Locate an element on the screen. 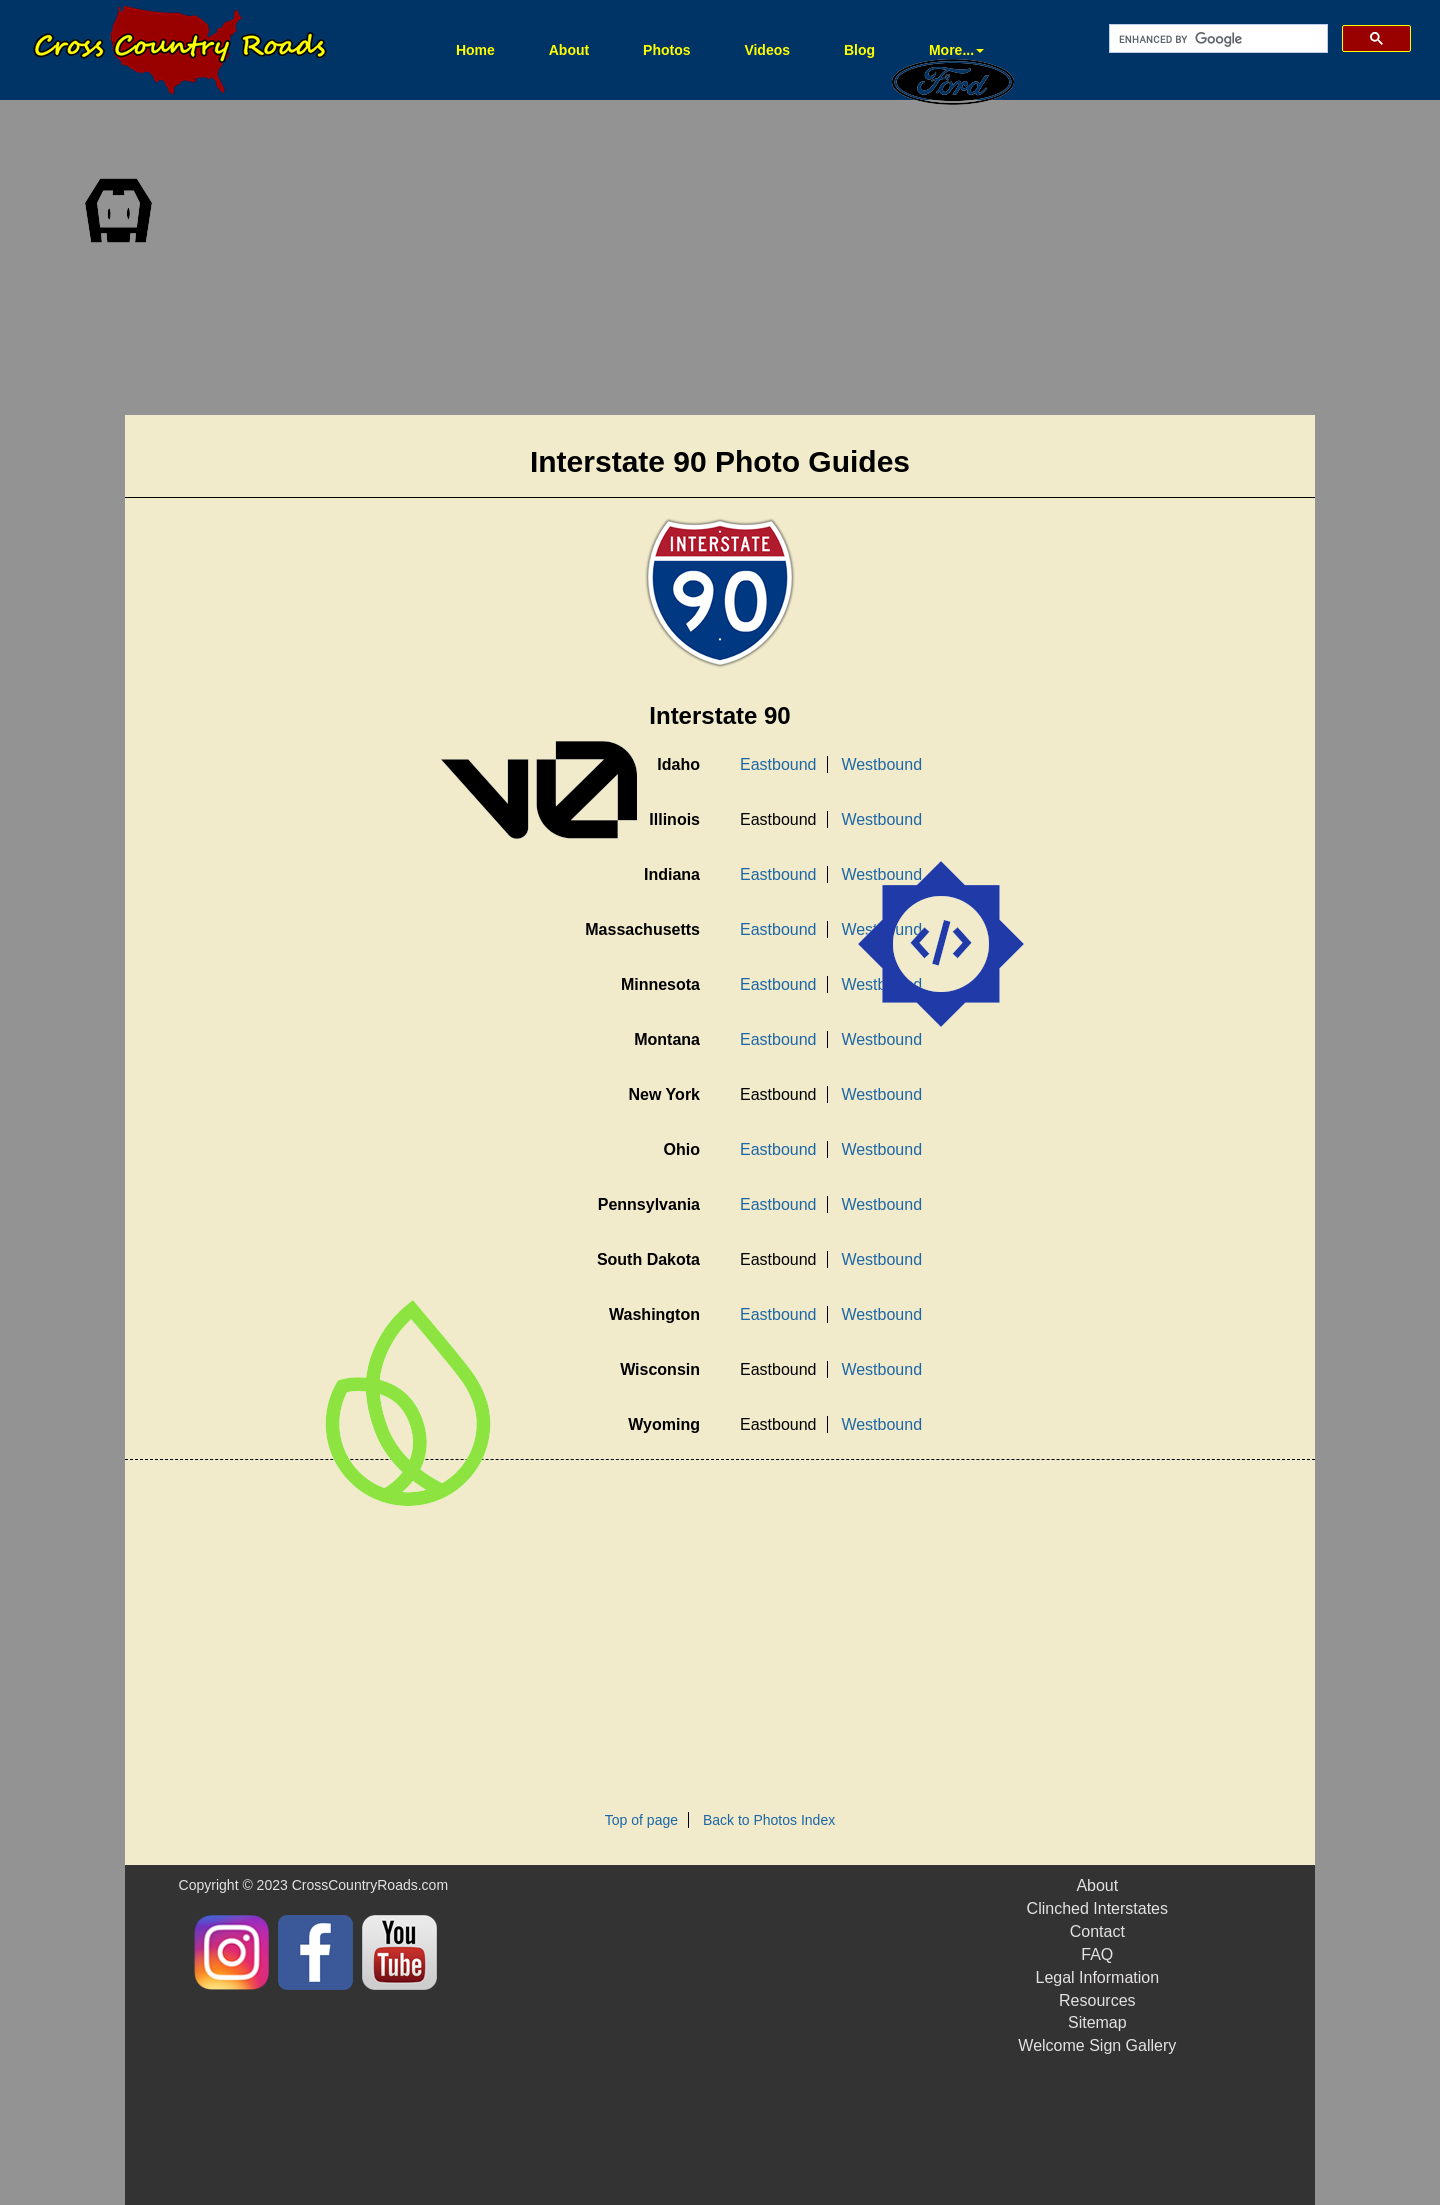 The image size is (1440, 2205). apache cordova framework logo is located at coordinates (118, 210).